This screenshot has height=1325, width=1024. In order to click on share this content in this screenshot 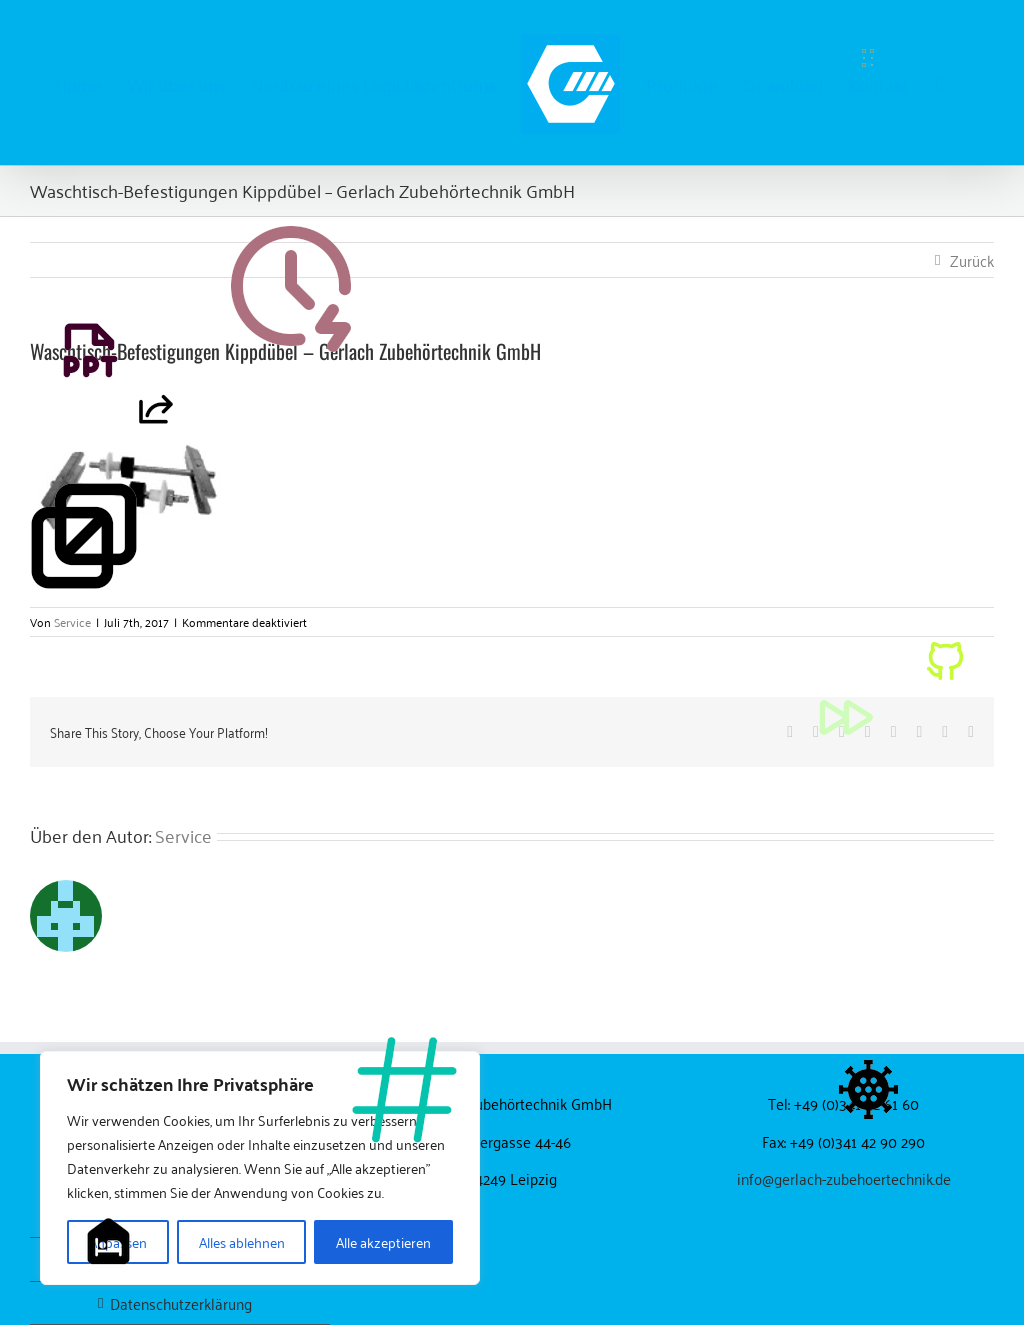, I will do `click(156, 408)`.